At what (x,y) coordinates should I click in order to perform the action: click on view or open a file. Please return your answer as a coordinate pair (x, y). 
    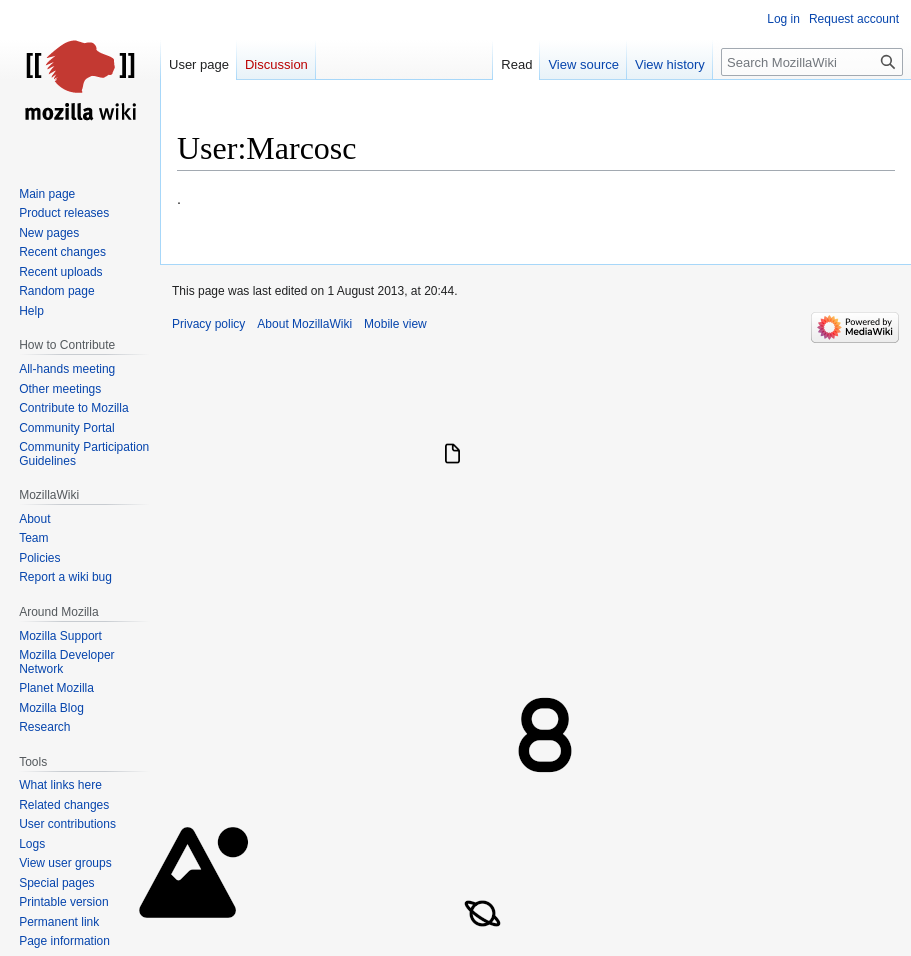
    Looking at the image, I should click on (452, 453).